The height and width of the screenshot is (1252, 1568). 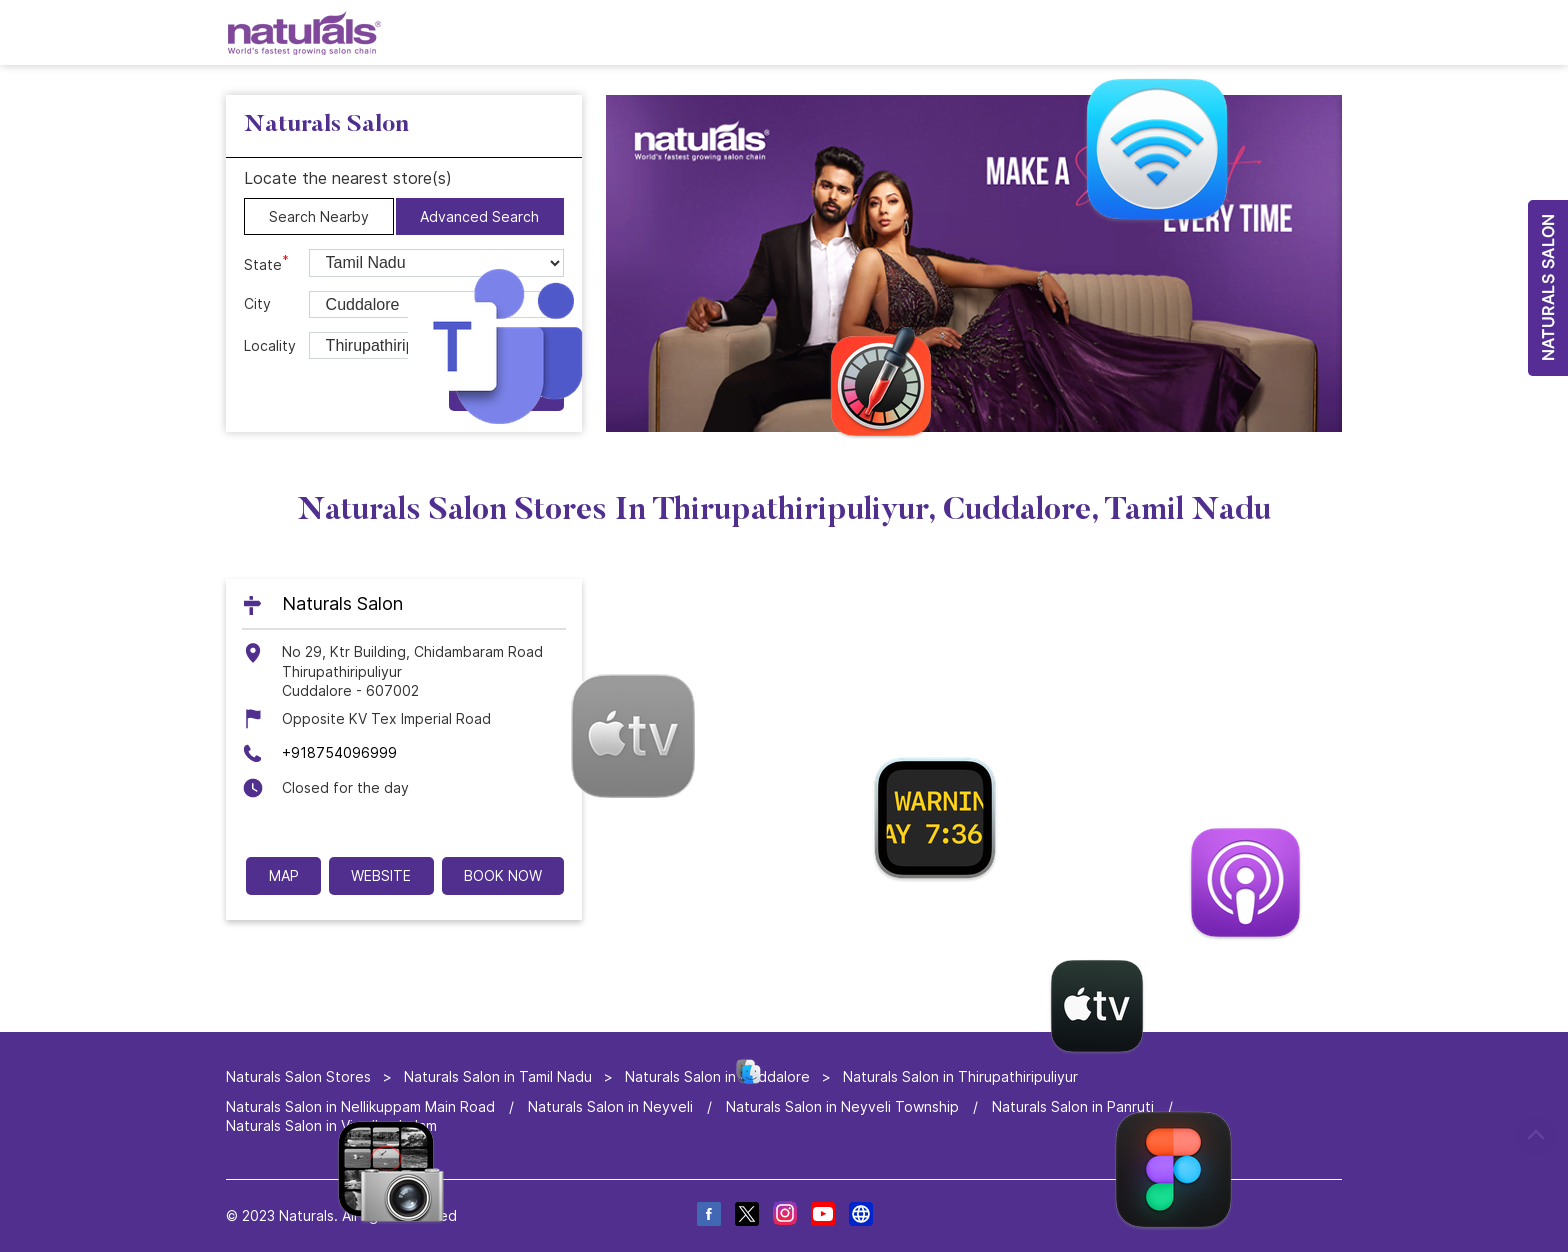 What do you see at coordinates (1157, 149) in the screenshot?
I see `open Airport Utility to manage Apple wireless devices` at bounding box center [1157, 149].